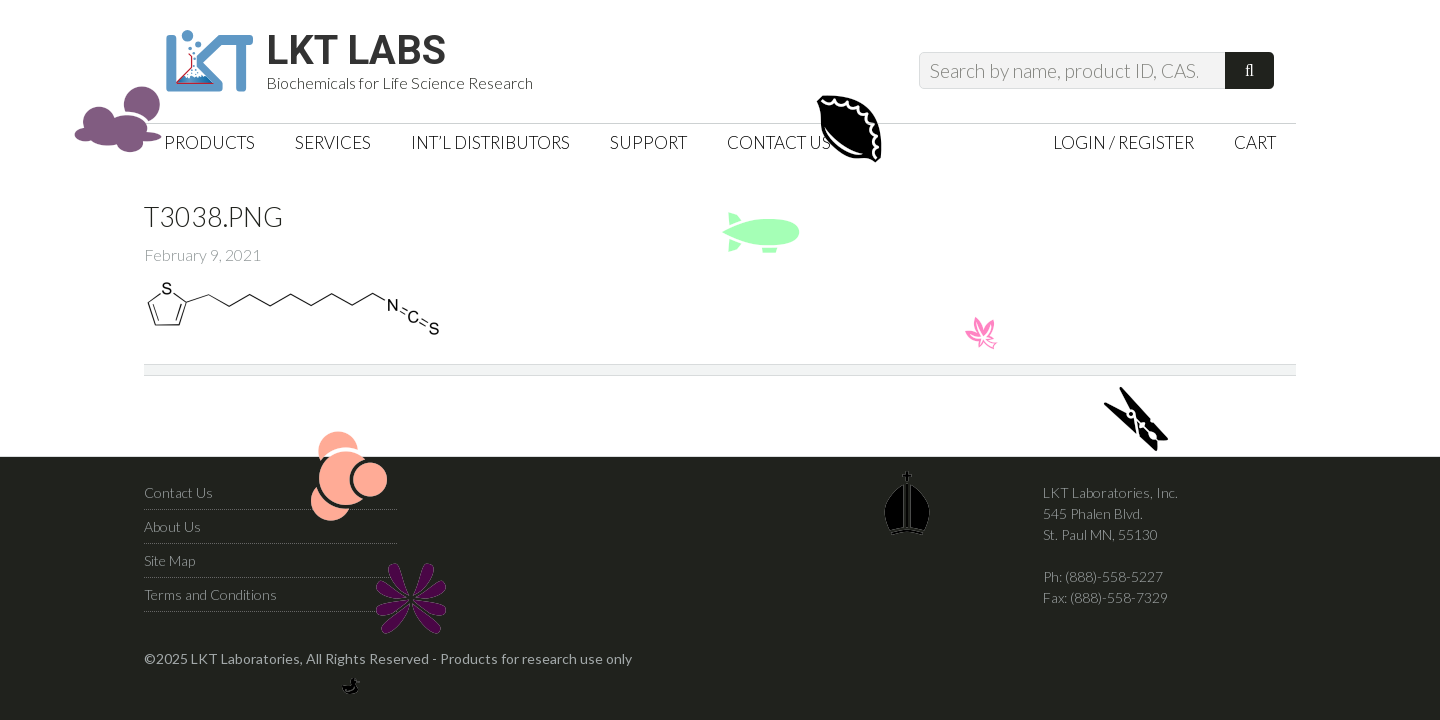  What do you see at coordinates (849, 129) in the screenshot?
I see `select dumpling as a food item` at bounding box center [849, 129].